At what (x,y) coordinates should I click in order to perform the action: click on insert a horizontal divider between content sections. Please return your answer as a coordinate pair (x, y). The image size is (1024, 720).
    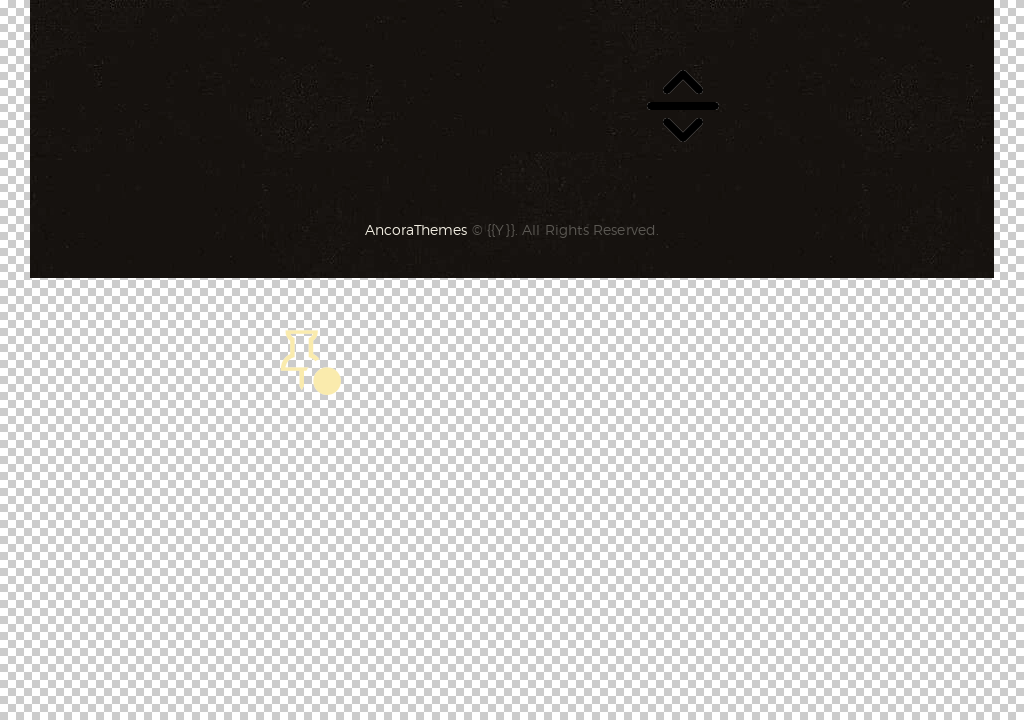
    Looking at the image, I should click on (683, 106).